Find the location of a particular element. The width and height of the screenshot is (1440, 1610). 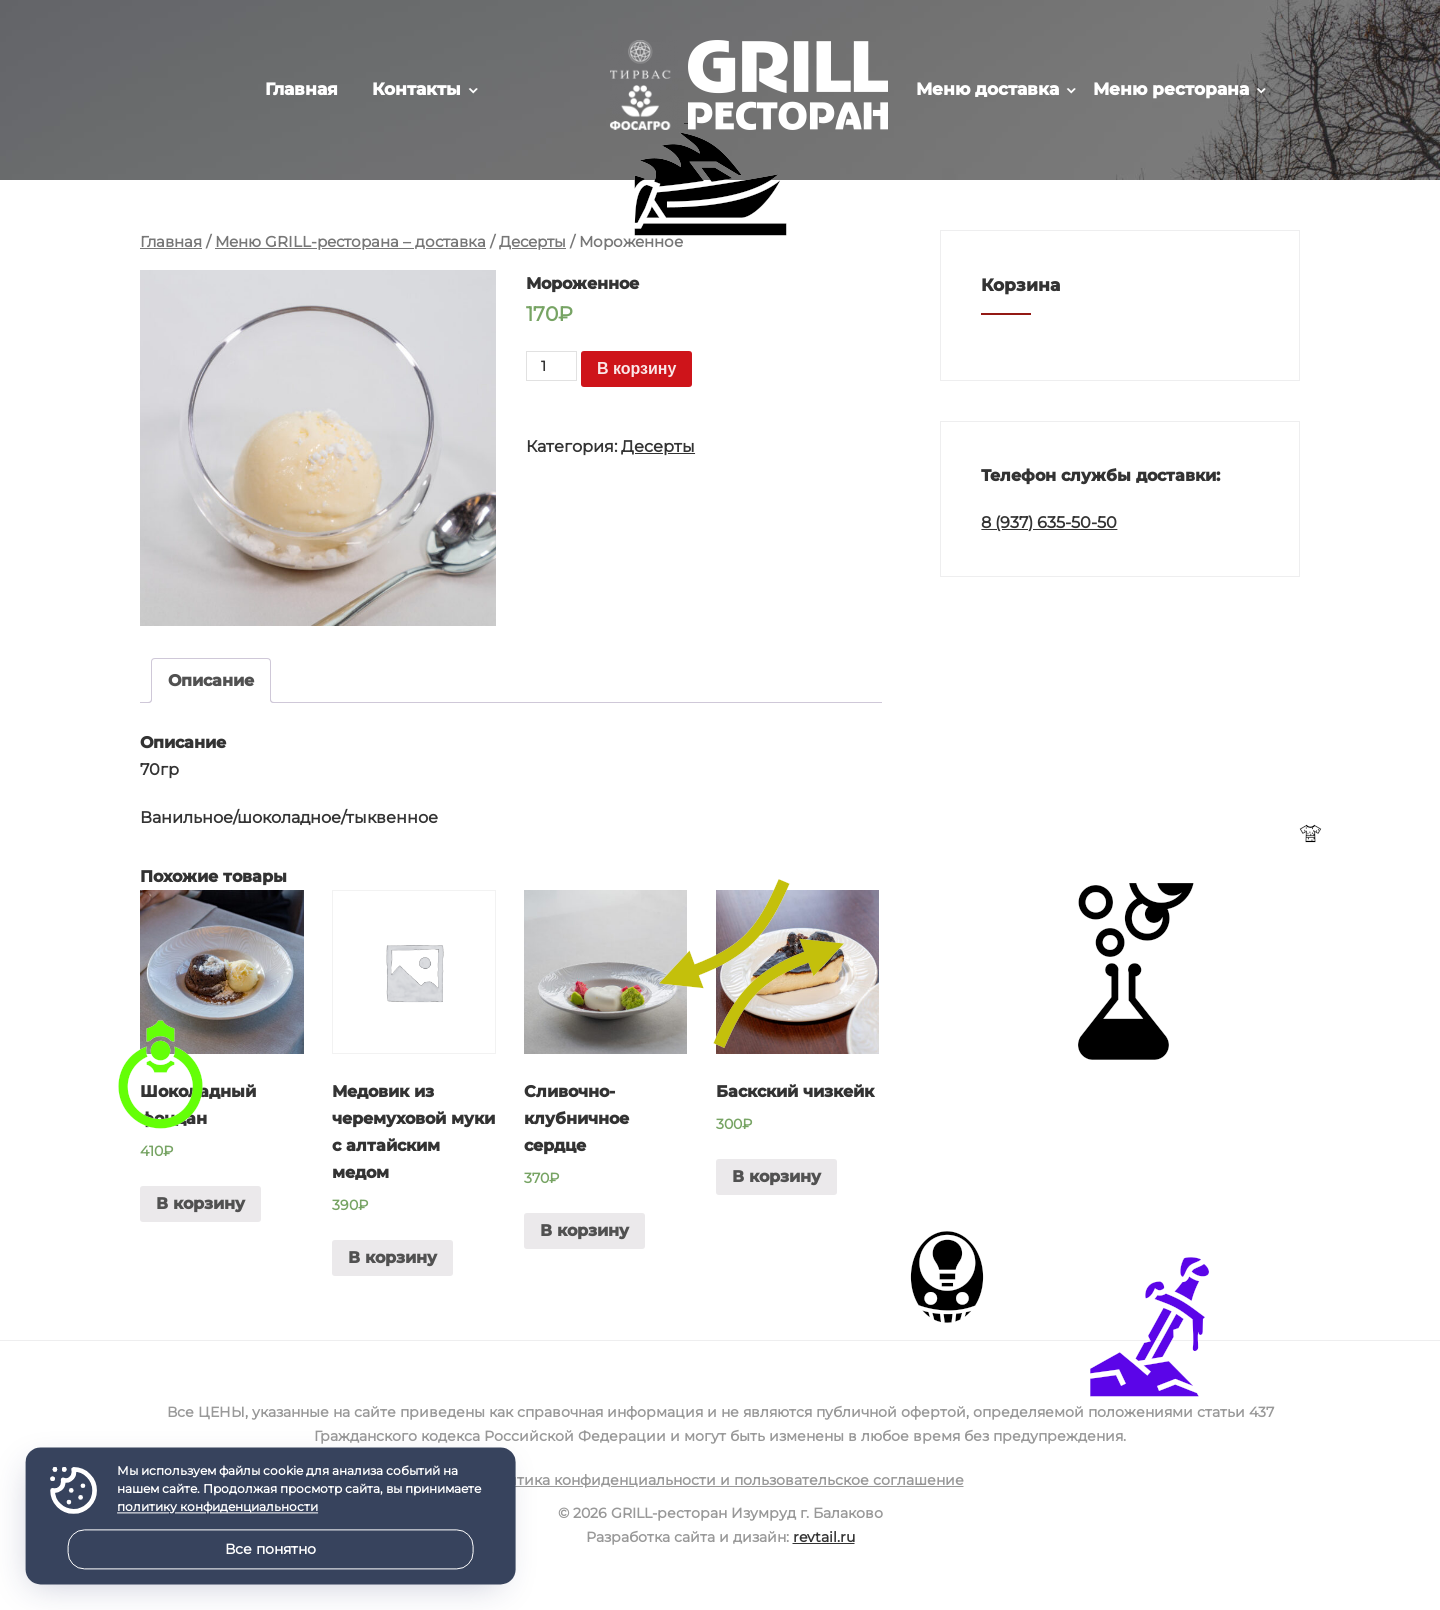

select a melee weapon in game inventory is located at coordinates (1159, 1326).